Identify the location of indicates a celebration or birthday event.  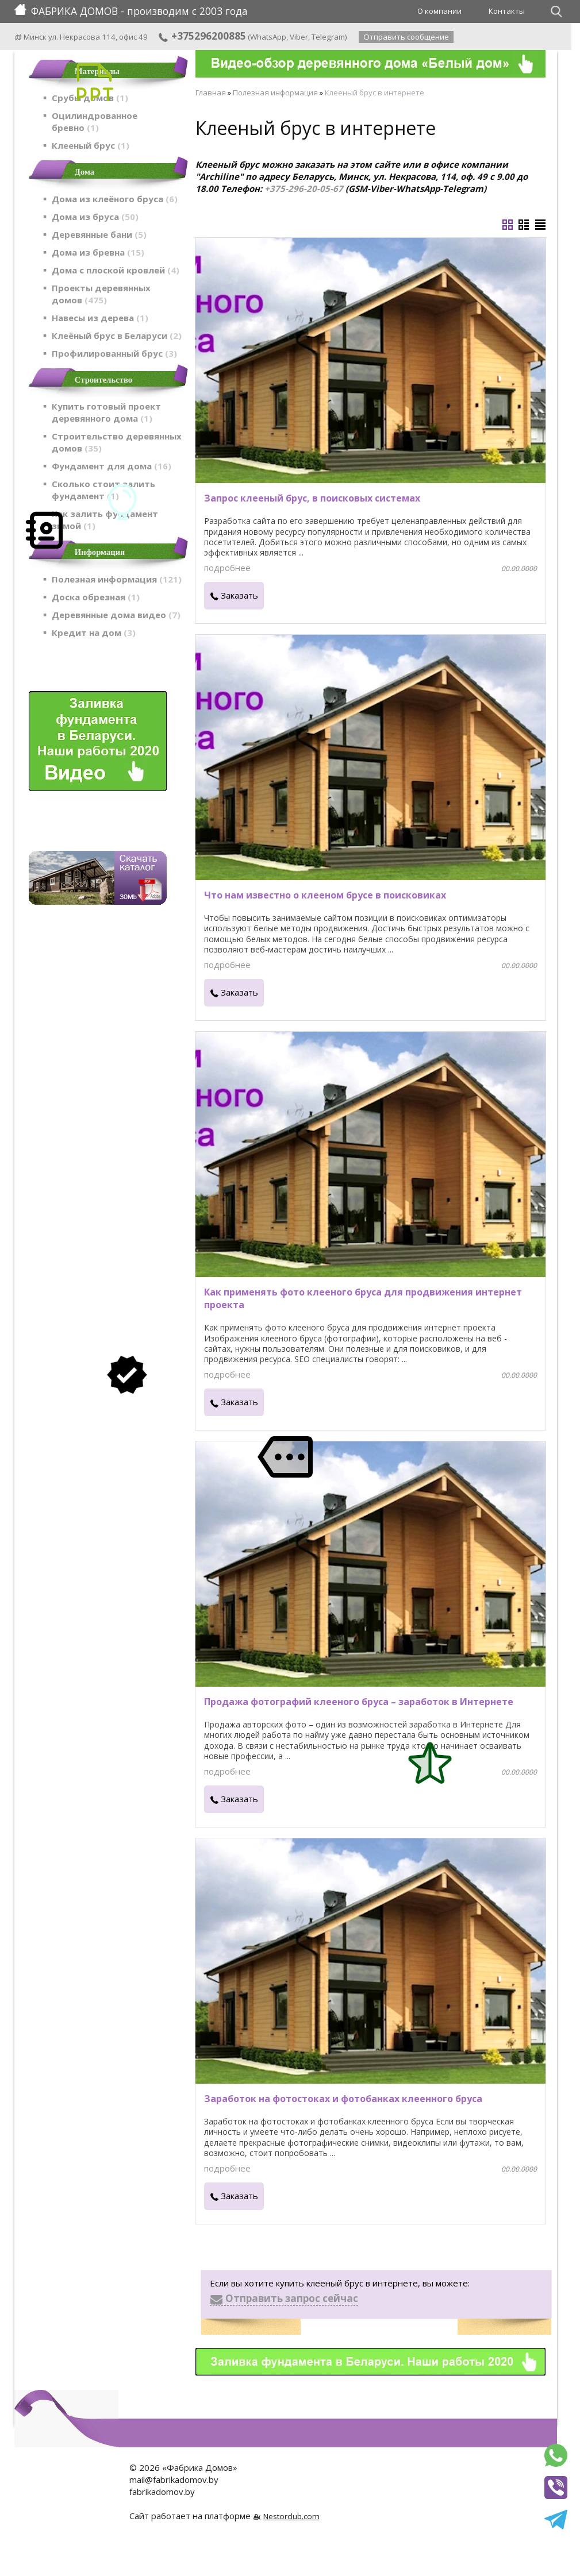
(122, 502).